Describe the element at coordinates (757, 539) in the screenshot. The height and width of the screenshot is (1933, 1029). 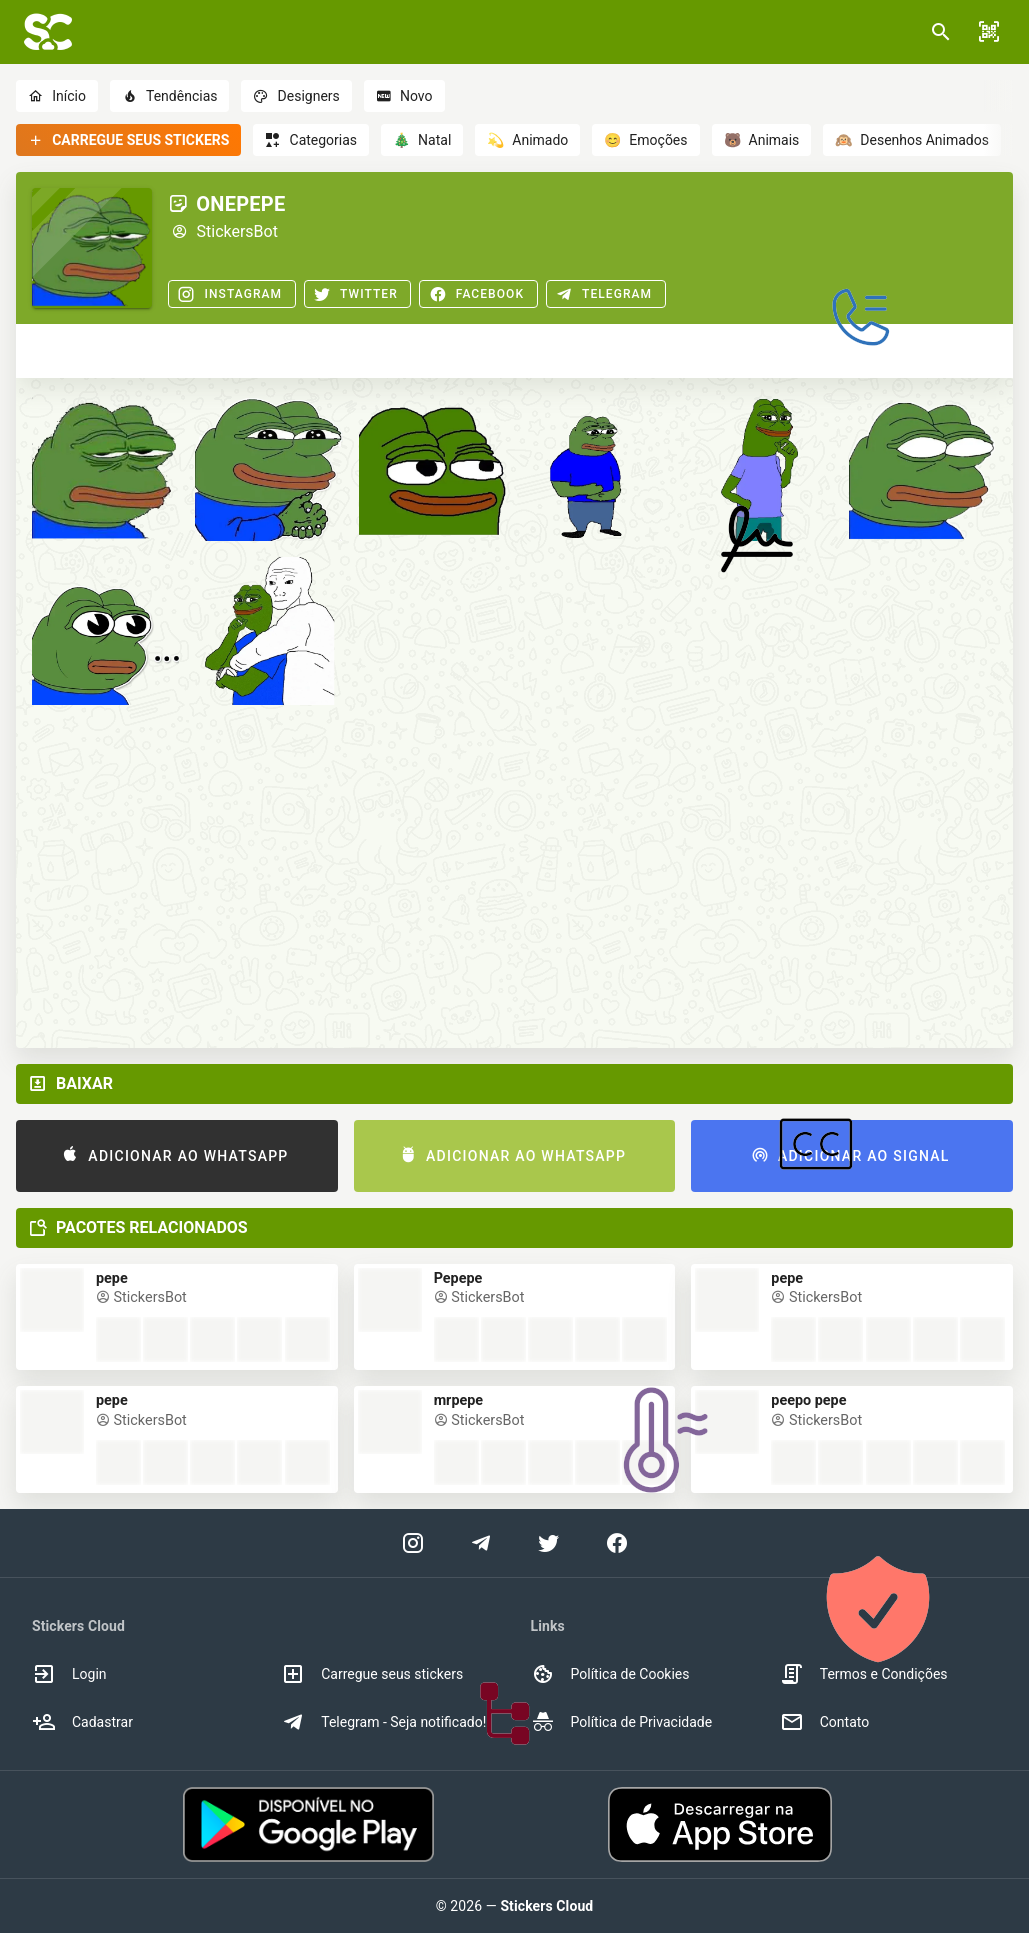
I see `add your signature to a document` at that location.